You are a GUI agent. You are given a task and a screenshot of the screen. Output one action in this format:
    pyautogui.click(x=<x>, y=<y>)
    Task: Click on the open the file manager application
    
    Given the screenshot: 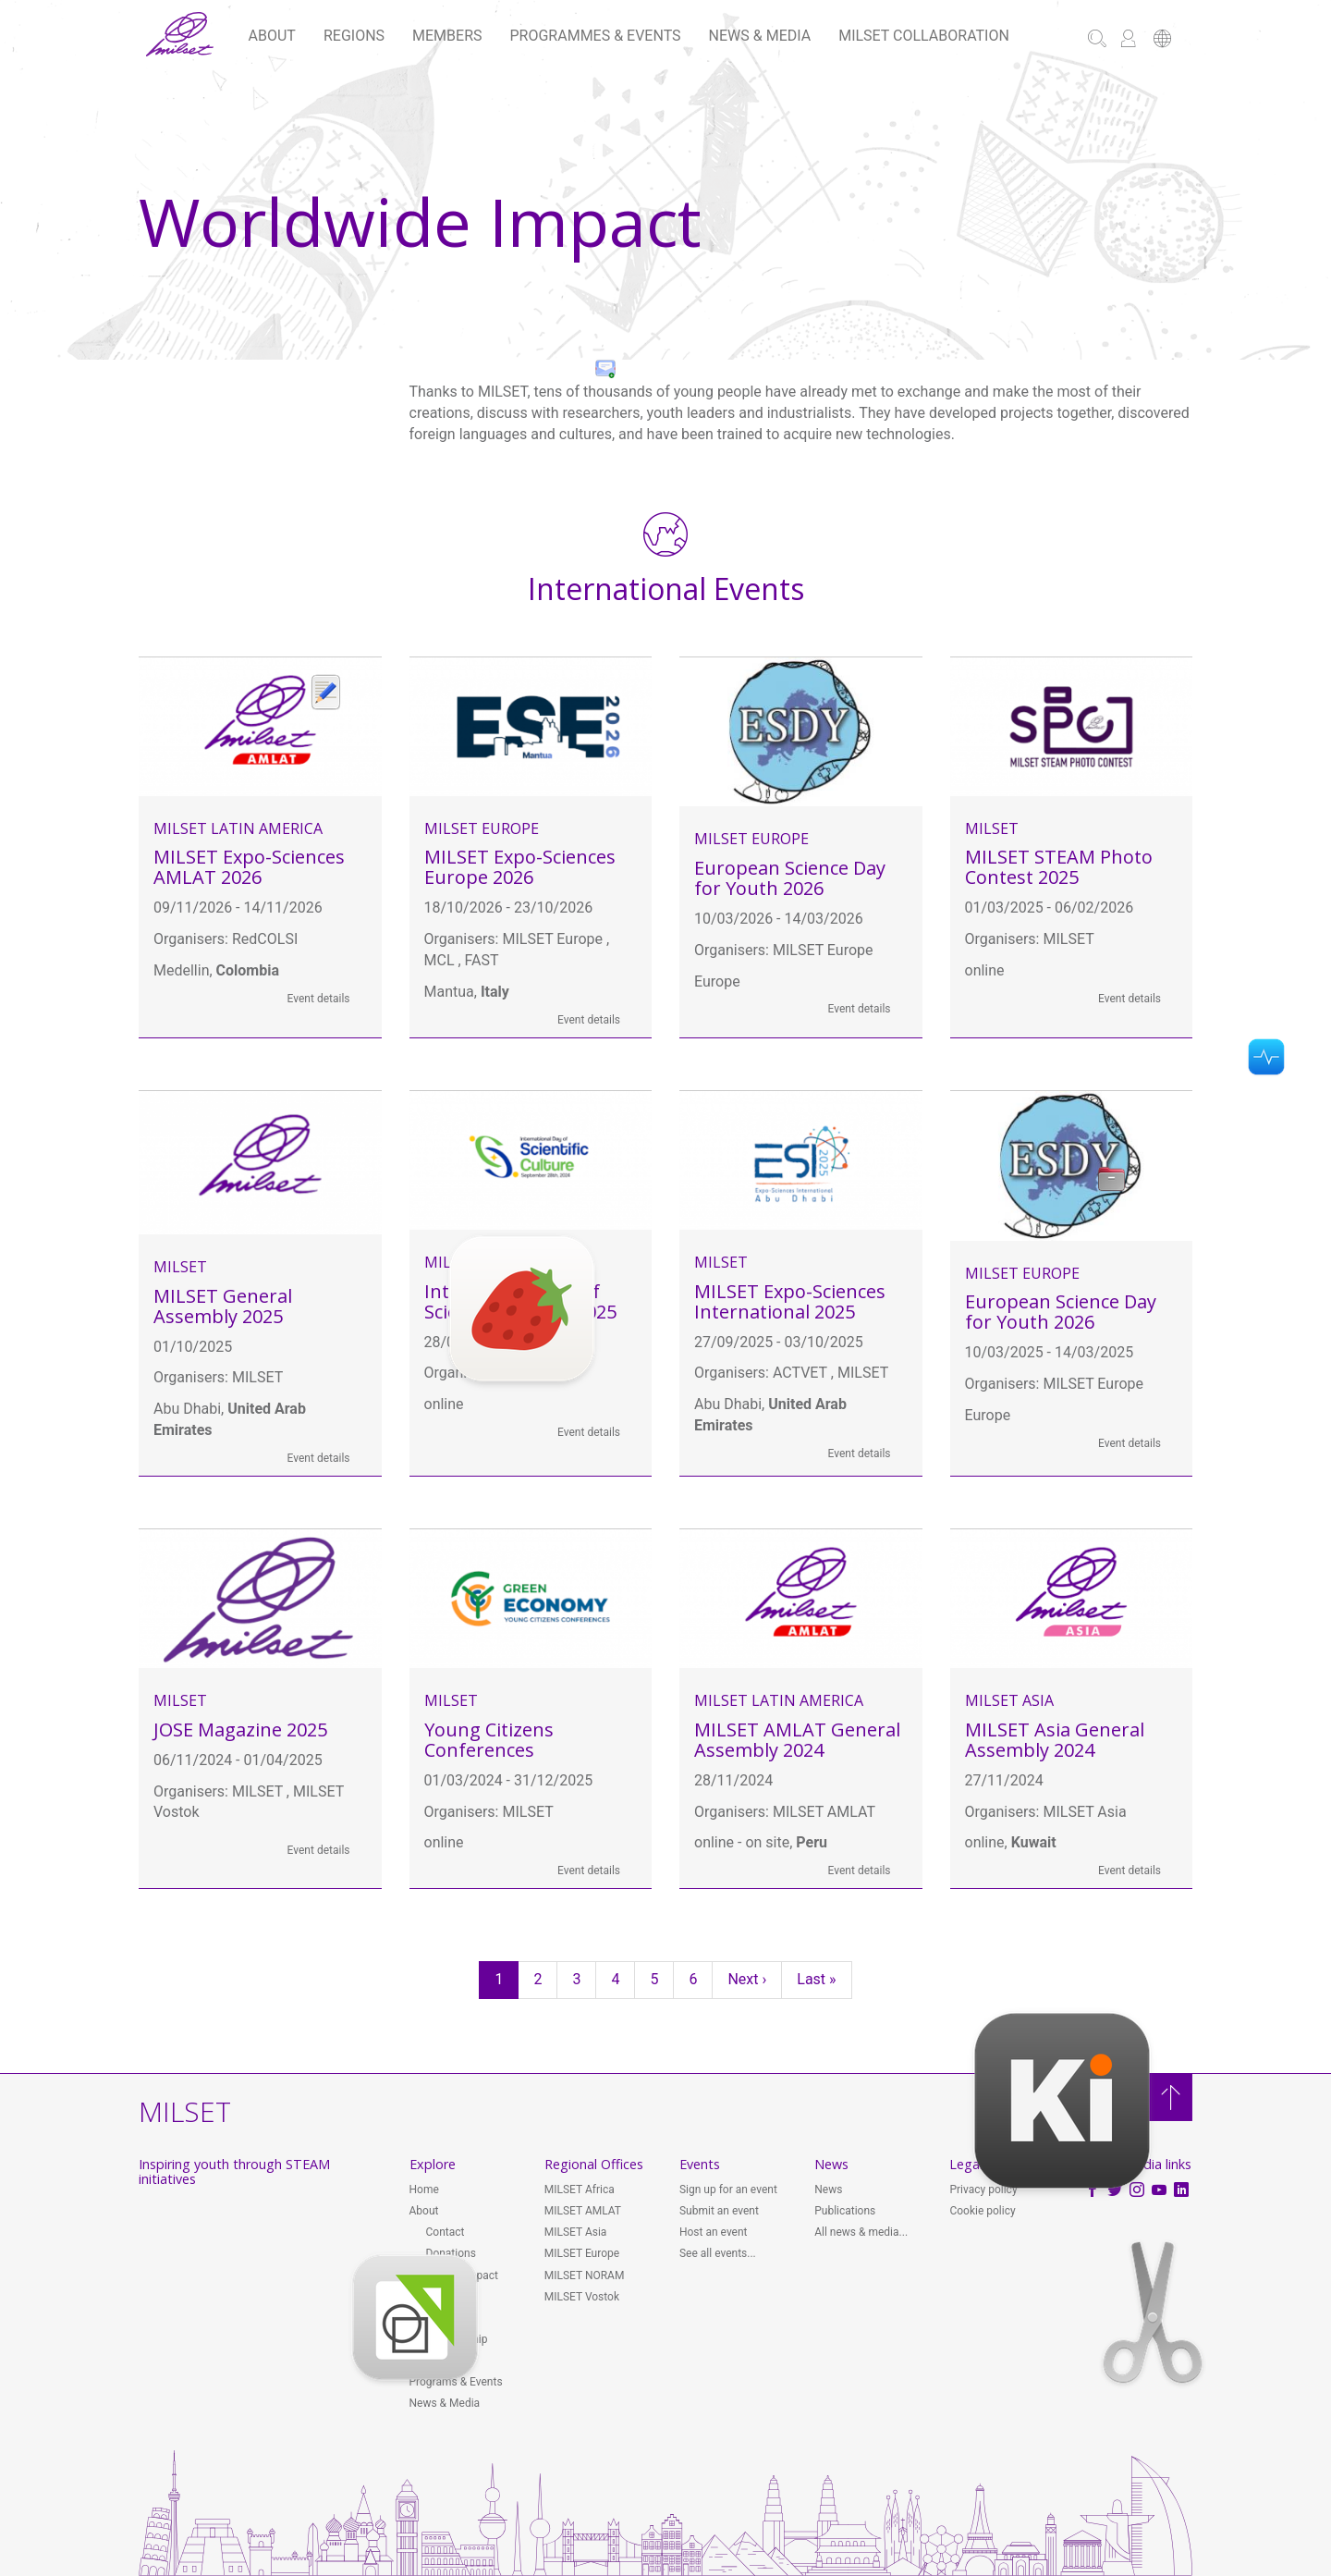 What is the action you would take?
    pyautogui.click(x=1111, y=1178)
    